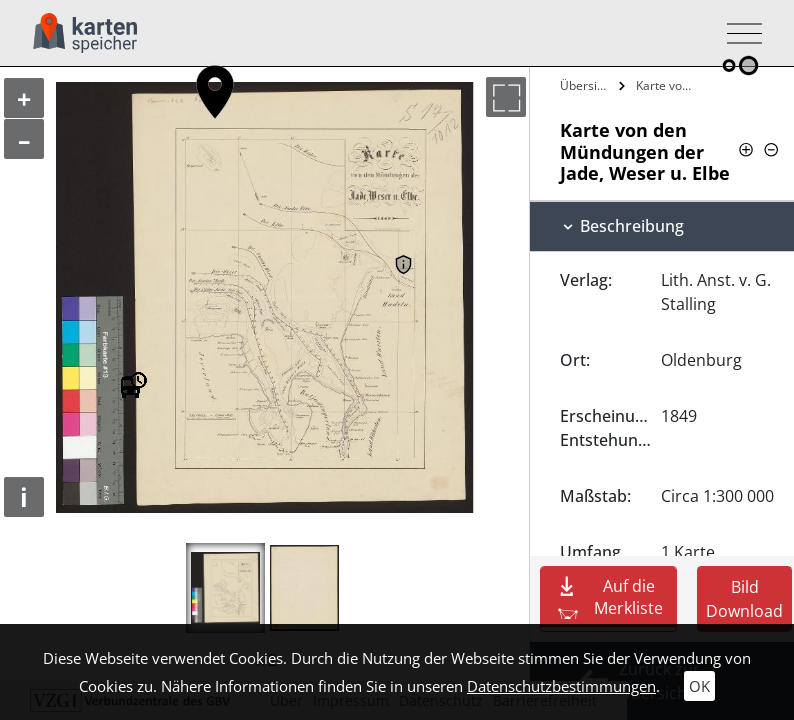 This screenshot has width=794, height=720. I want to click on view current location on map, so click(215, 92).